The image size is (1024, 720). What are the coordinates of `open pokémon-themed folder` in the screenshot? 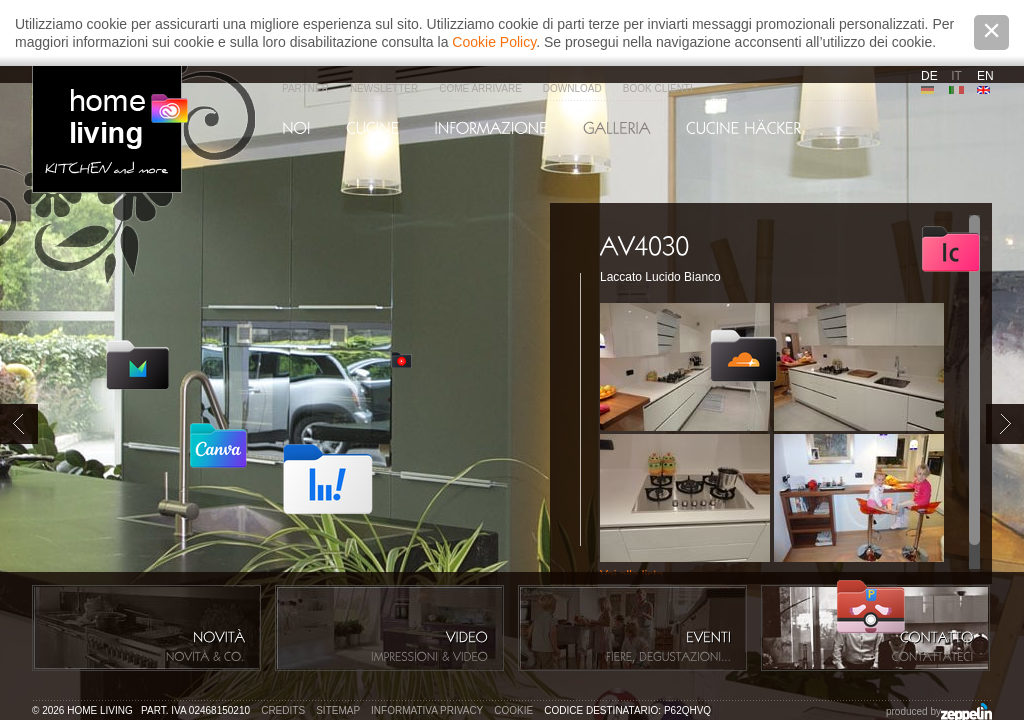 It's located at (870, 608).